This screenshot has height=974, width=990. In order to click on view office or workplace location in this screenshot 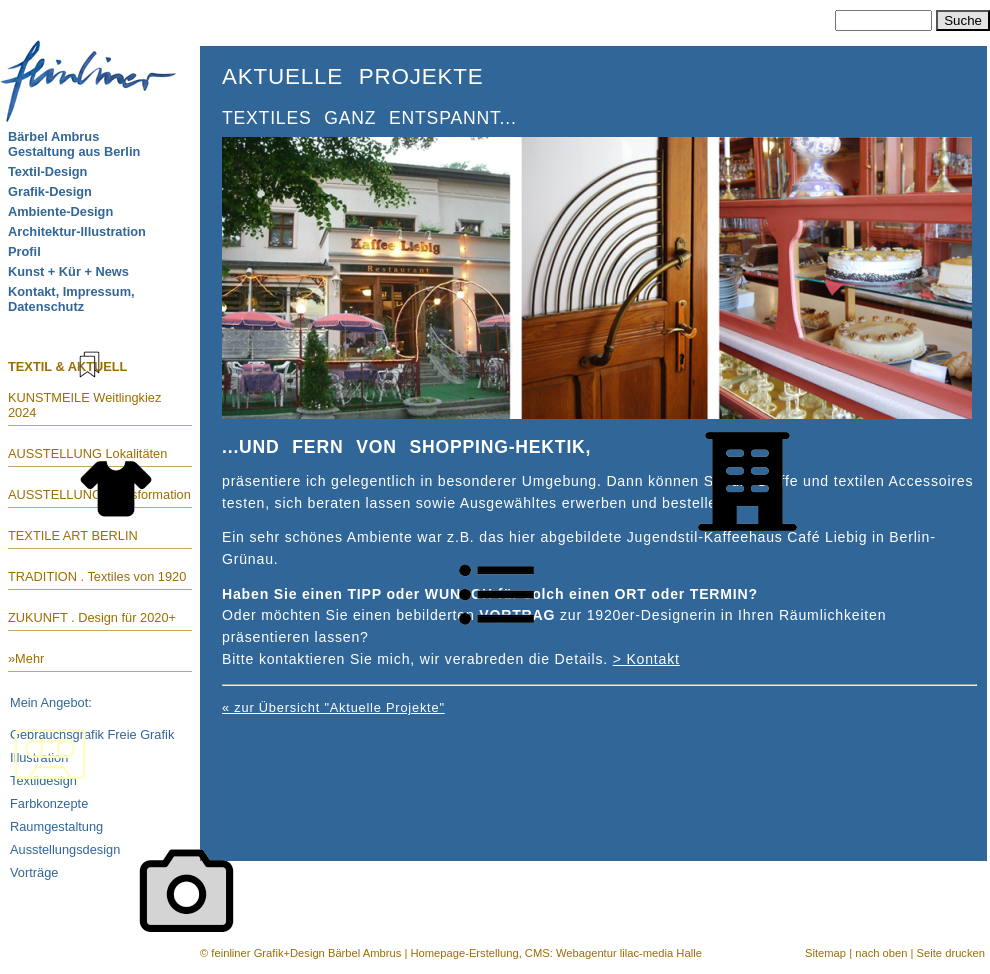, I will do `click(747, 481)`.